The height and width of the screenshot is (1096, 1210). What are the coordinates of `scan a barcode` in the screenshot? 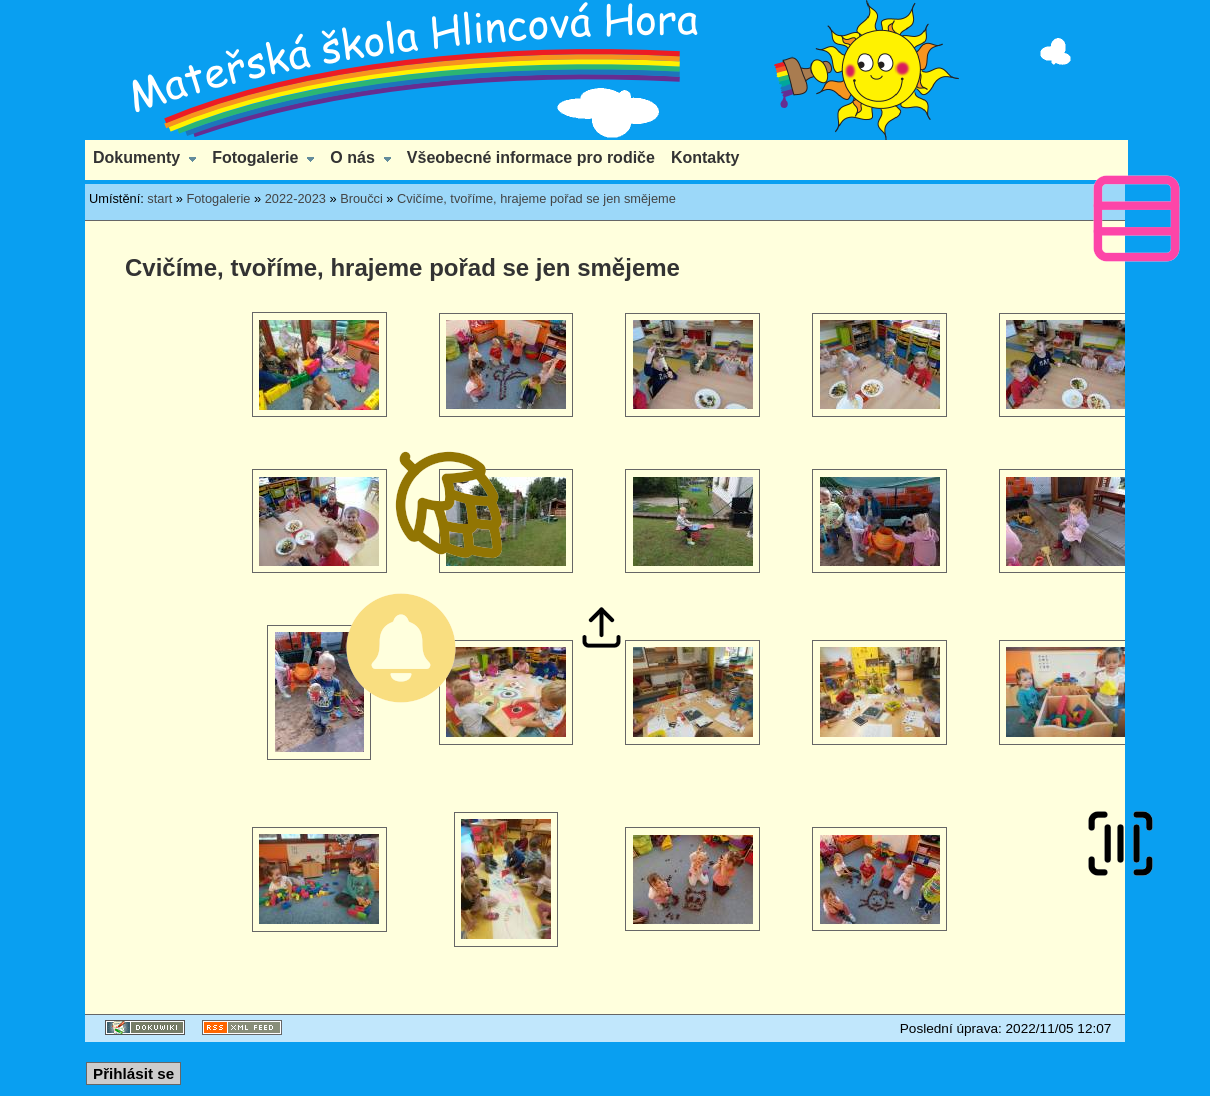 It's located at (1120, 843).